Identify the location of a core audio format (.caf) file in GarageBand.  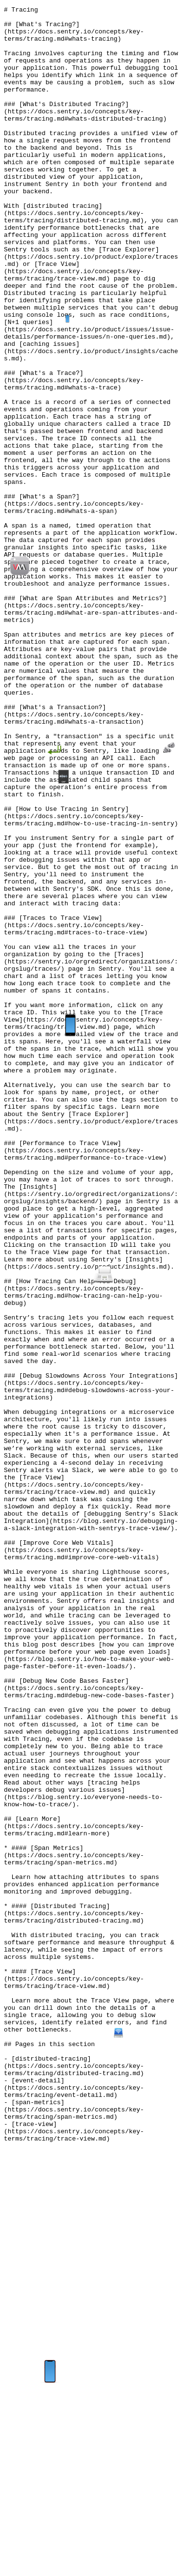
(64, 777).